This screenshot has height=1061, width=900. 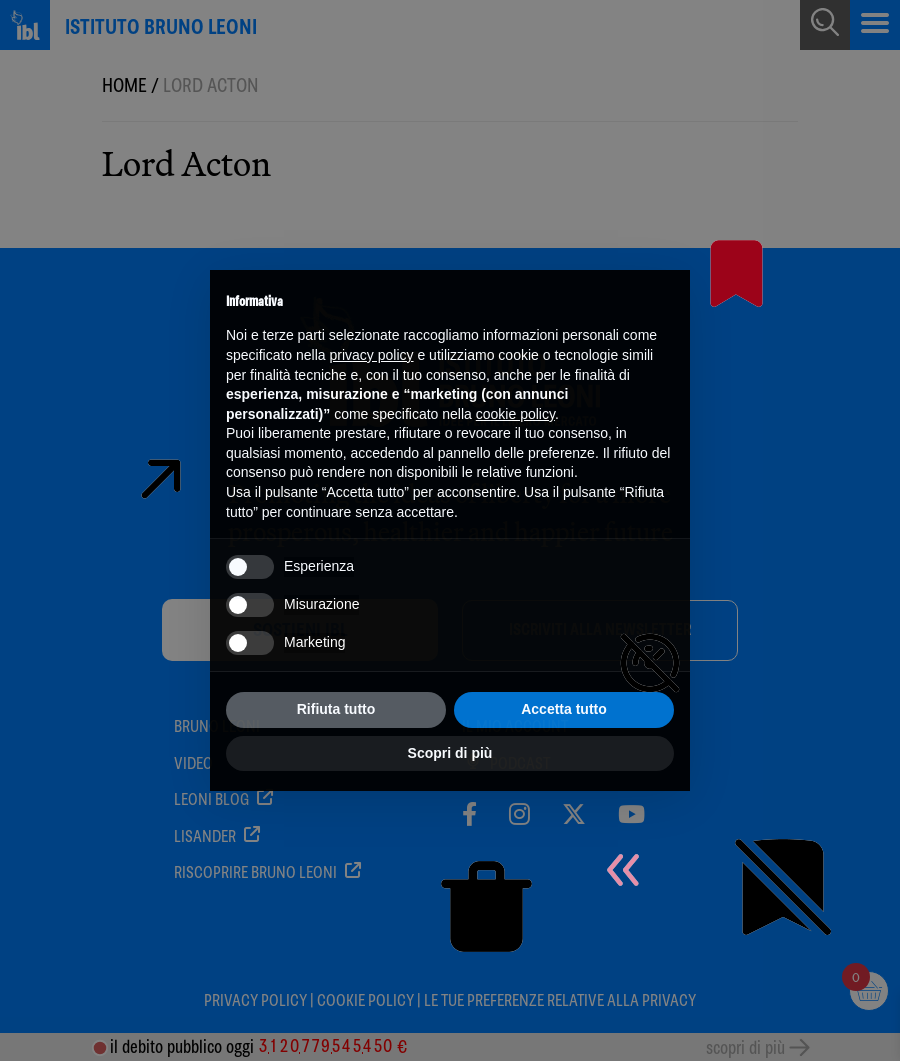 I want to click on save this item for later, so click(x=736, y=273).